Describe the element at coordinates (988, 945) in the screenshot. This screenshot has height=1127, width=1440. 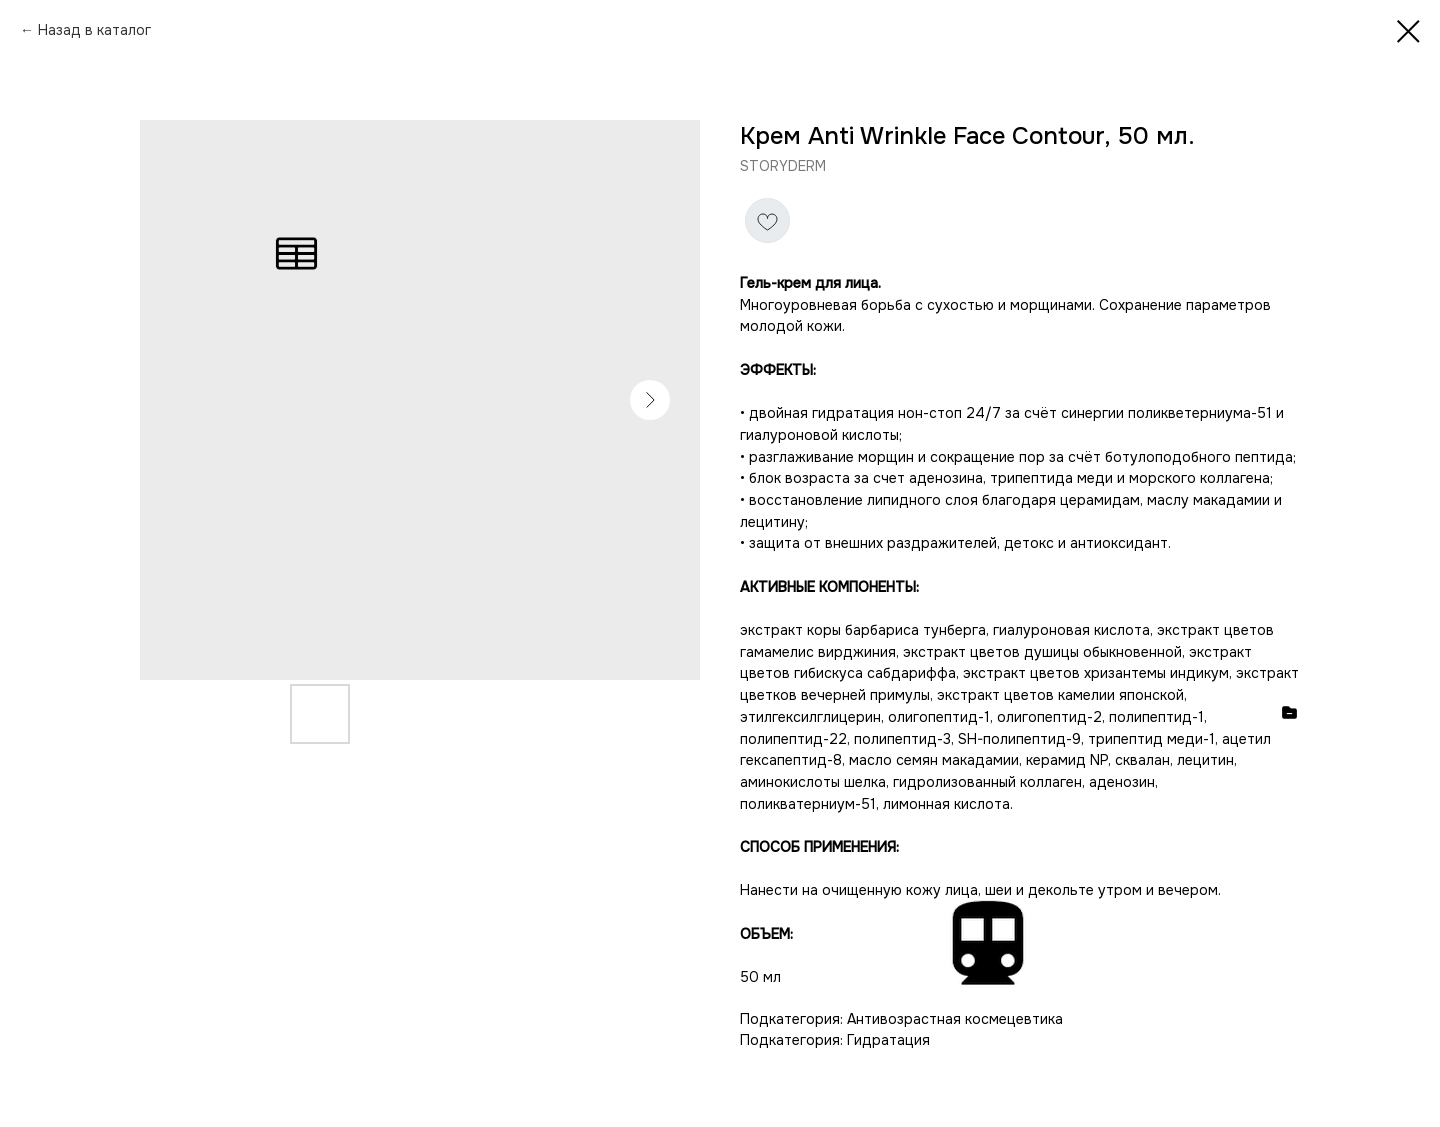
I see `get subway or metro directions` at that location.